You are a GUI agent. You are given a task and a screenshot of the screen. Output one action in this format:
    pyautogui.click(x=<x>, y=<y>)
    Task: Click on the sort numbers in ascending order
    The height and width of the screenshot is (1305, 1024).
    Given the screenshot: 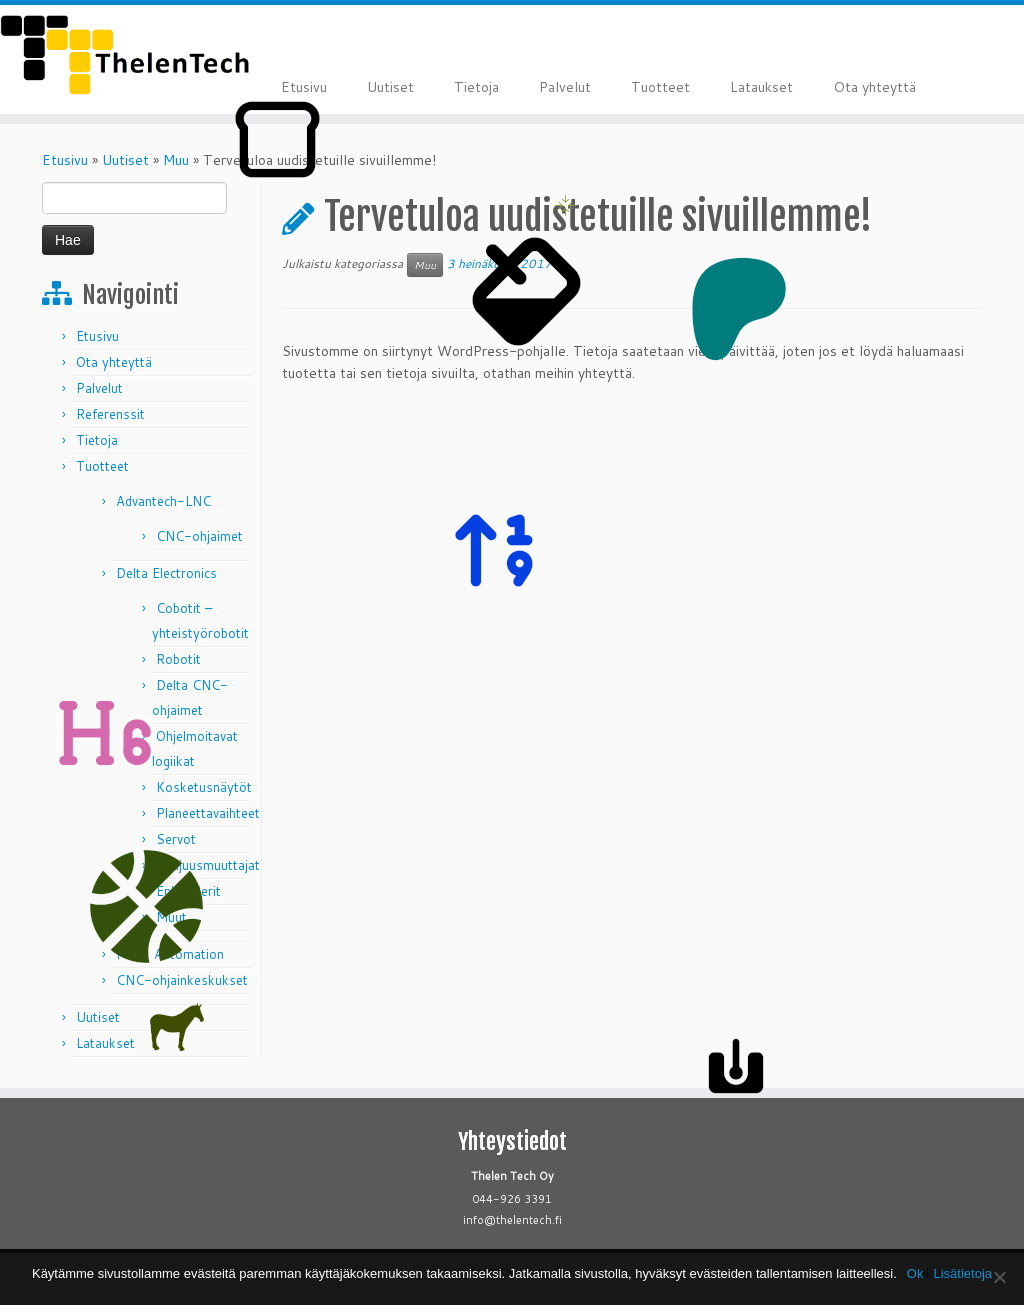 What is the action you would take?
    pyautogui.click(x=496, y=550)
    